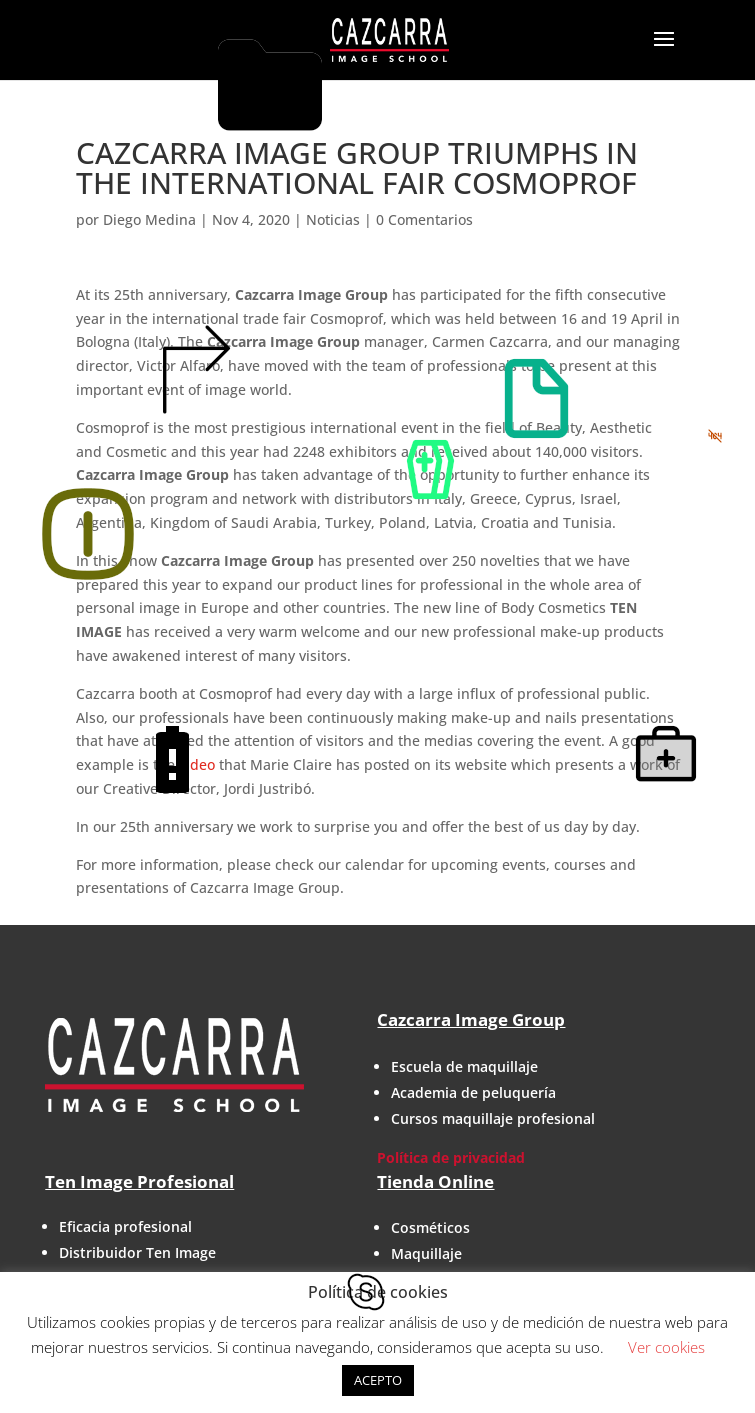 This screenshot has width=755, height=1413. What do you see at coordinates (430, 469) in the screenshot?
I see `indicates deceased or death-related content` at bounding box center [430, 469].